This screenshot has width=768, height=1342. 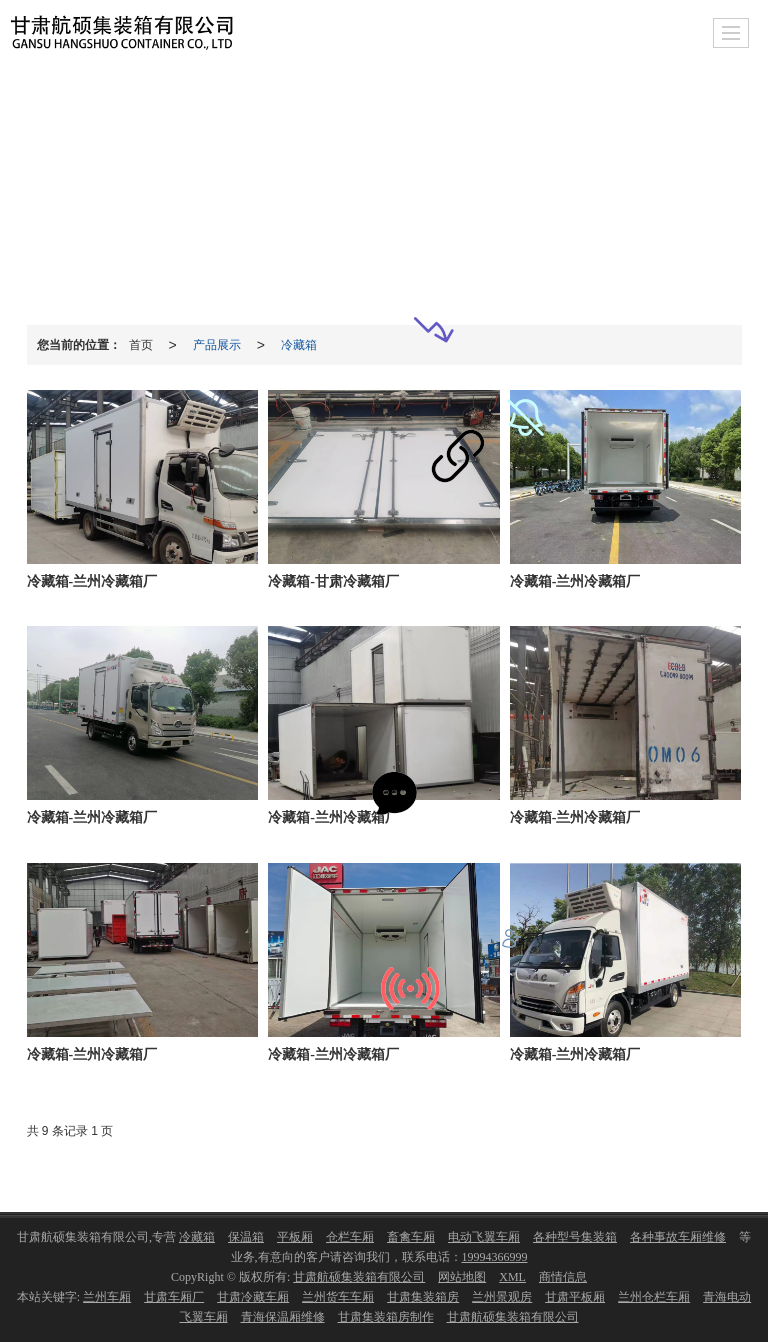 I want to click on add a new contact or friend, so click(x=511, y=938).